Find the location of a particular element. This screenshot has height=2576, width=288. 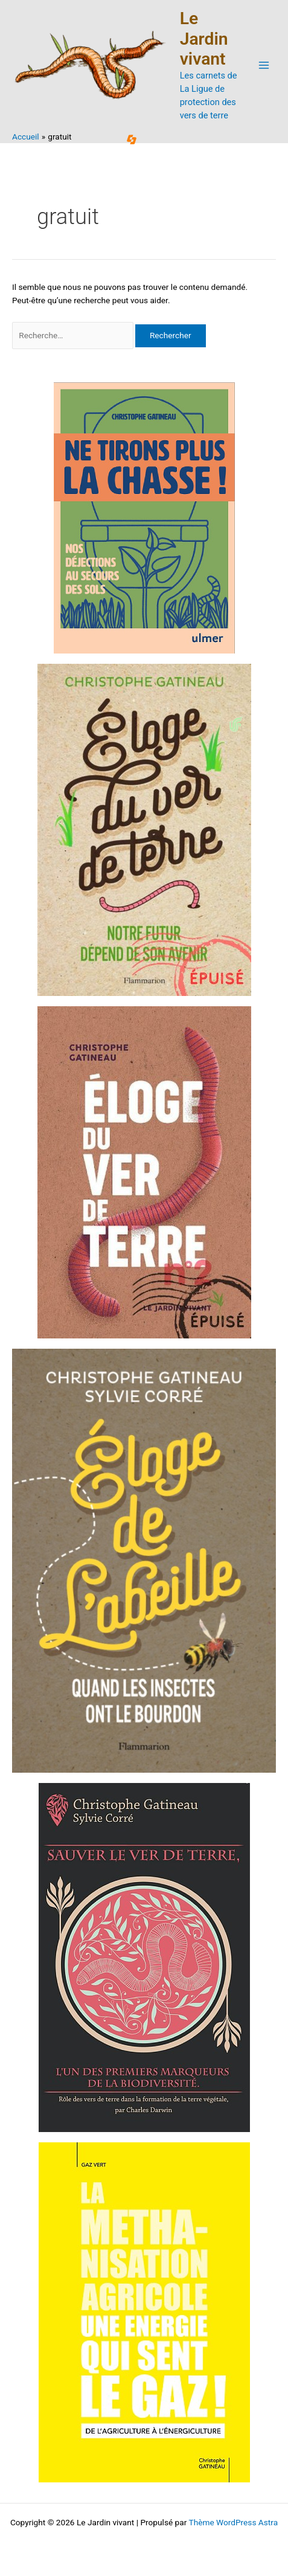

sauce labs logo - a cloud-based testing platform is located at coordinates (132, 140).